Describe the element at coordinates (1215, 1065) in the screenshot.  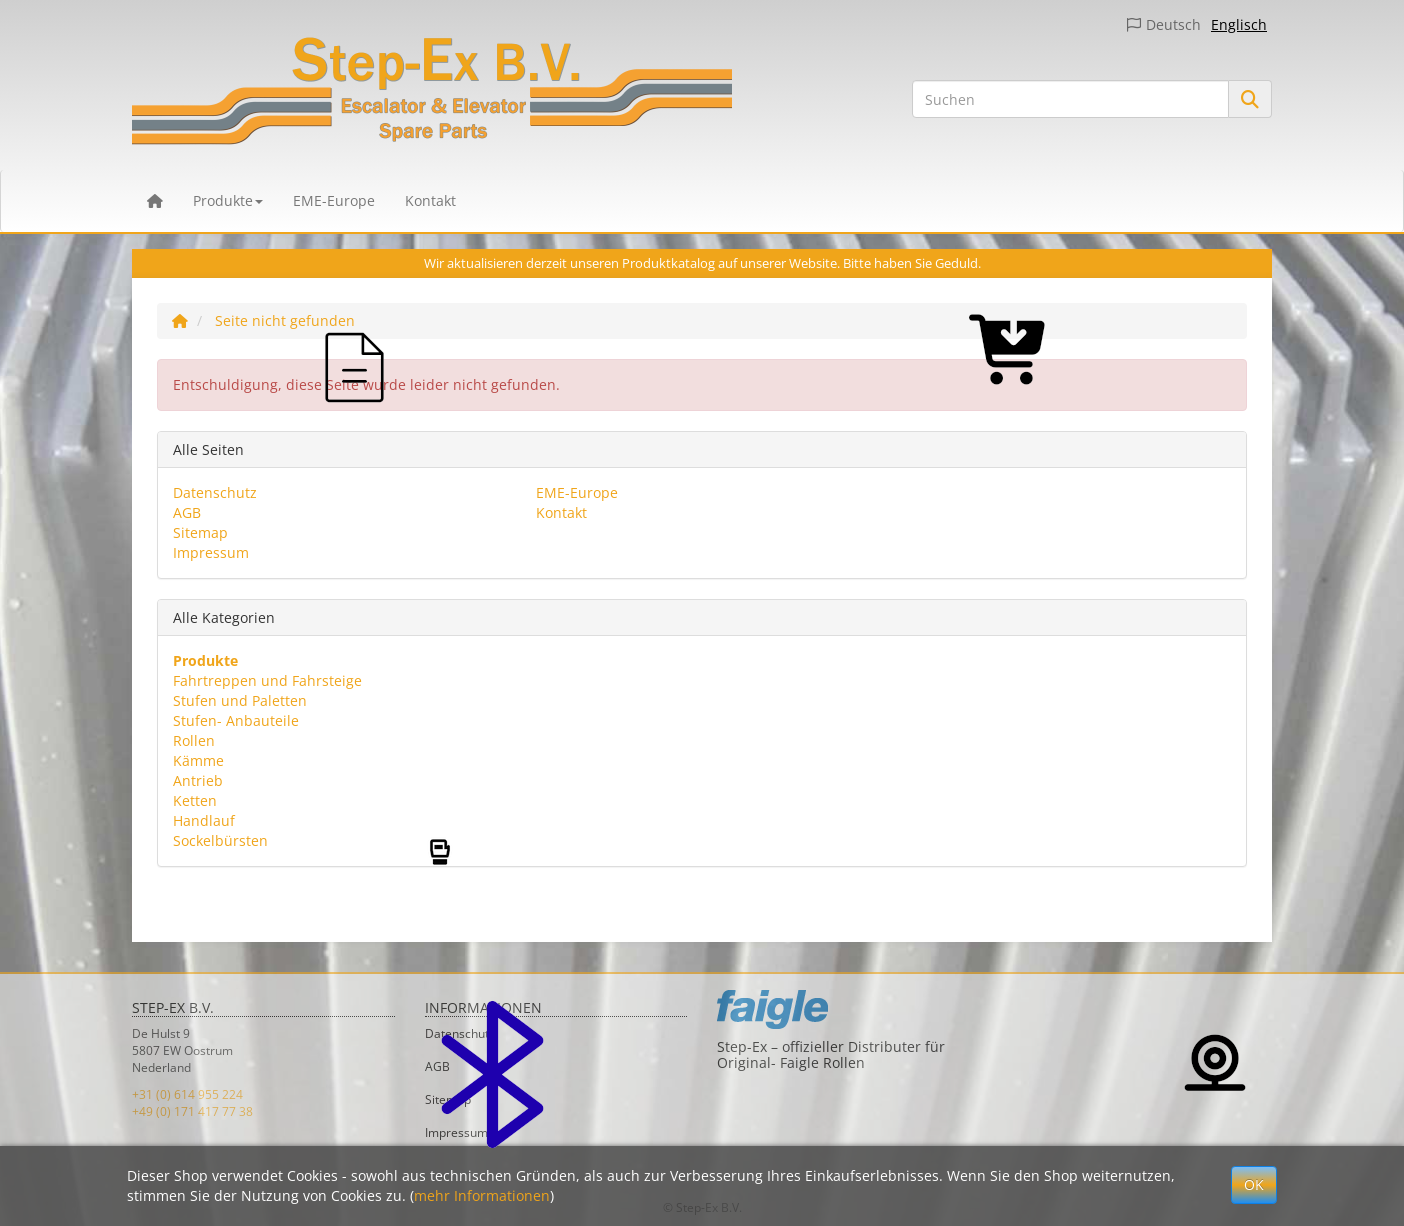
I see `enable webcam or video camera` at that location.